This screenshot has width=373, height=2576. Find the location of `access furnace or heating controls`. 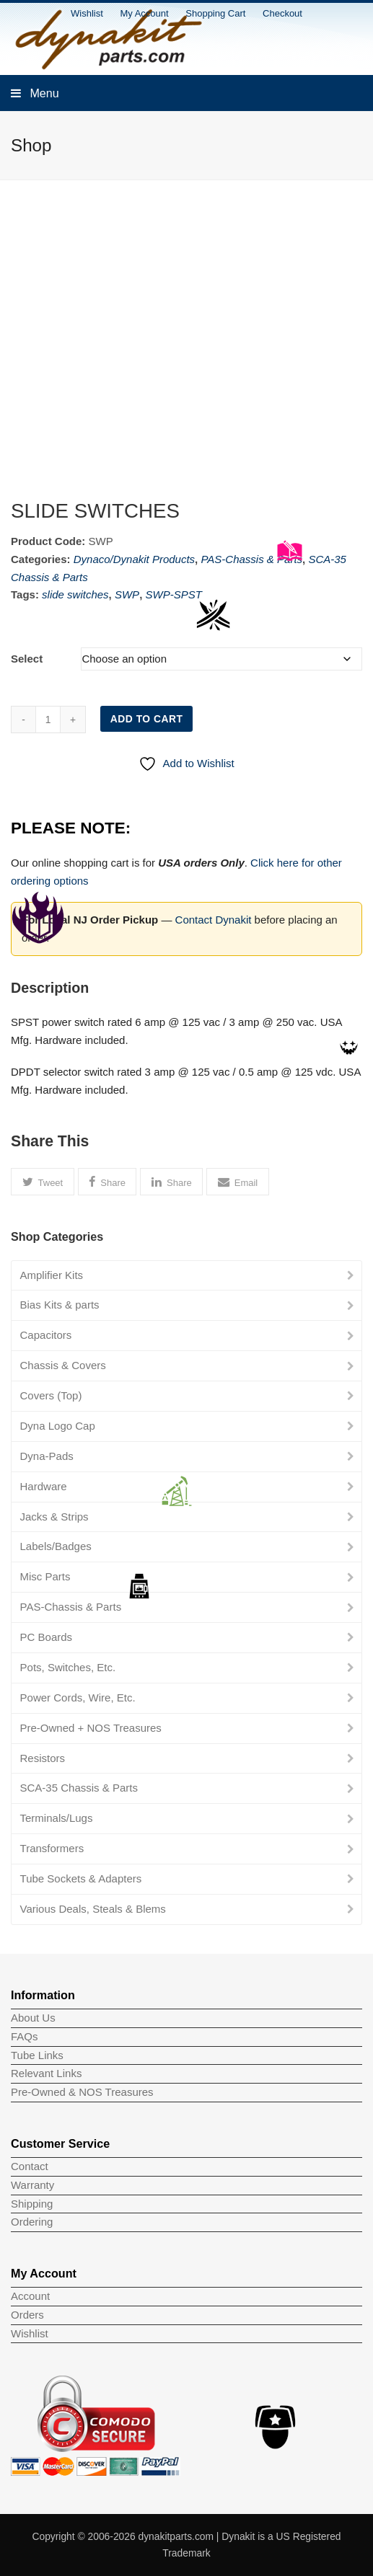

access furnace or heating controls is located at coordinates (139, 1586).